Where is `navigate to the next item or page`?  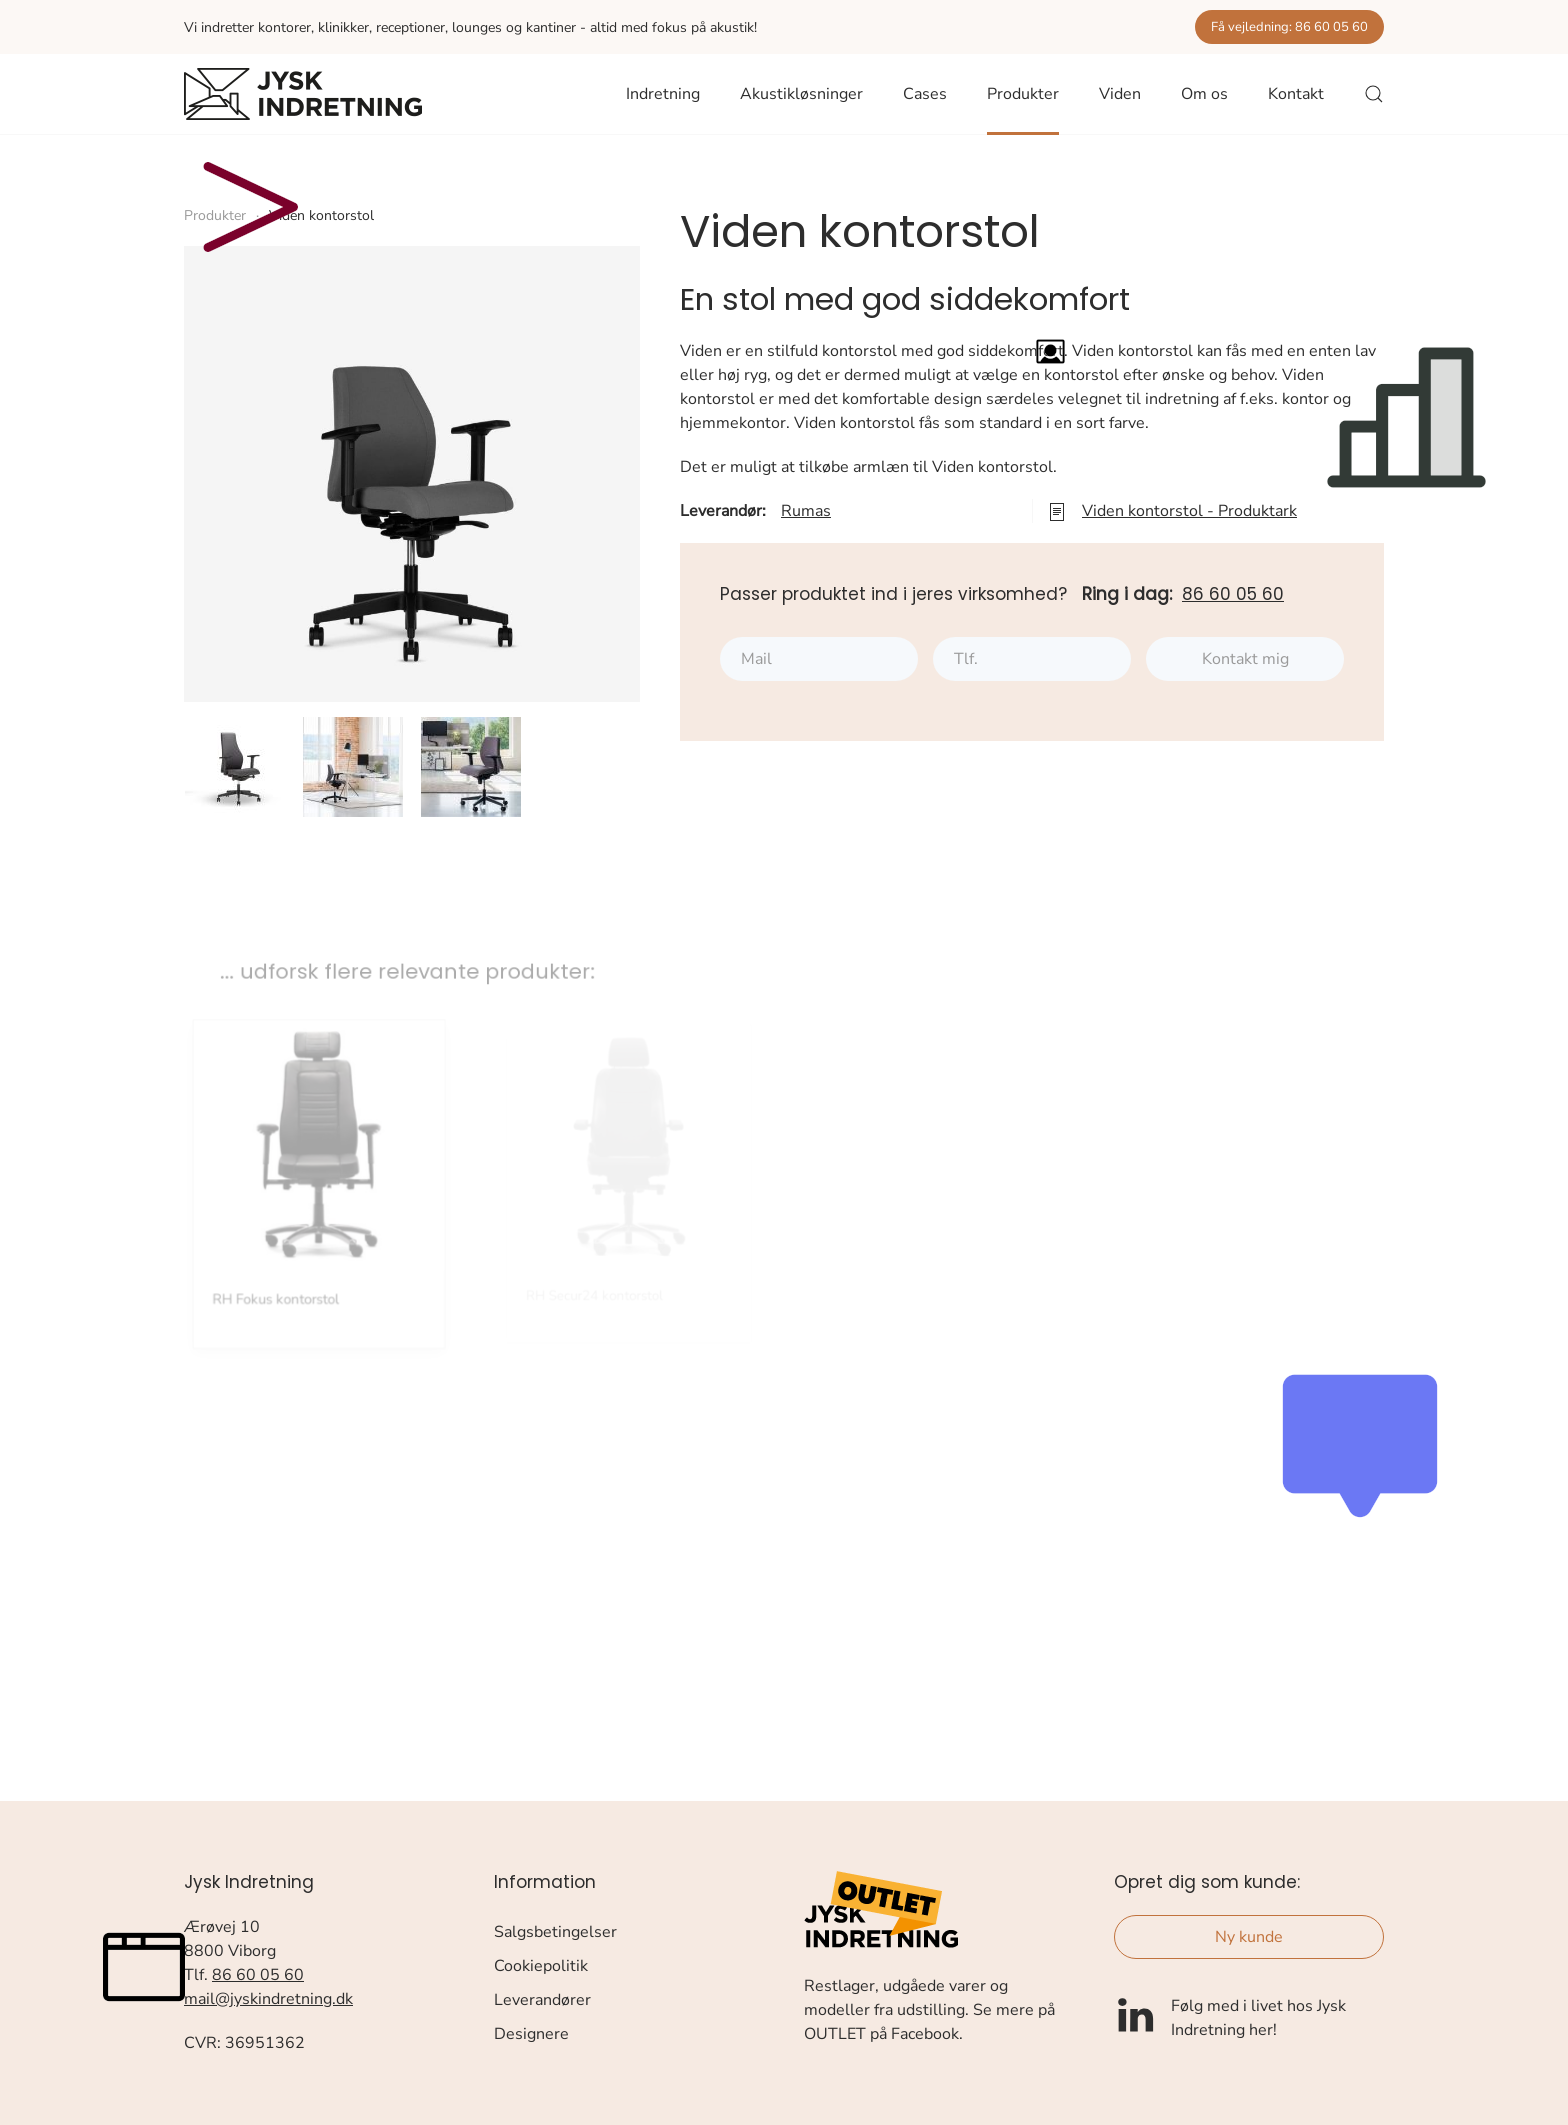 navigate to the next item or page is located at coordinates (244, 207).